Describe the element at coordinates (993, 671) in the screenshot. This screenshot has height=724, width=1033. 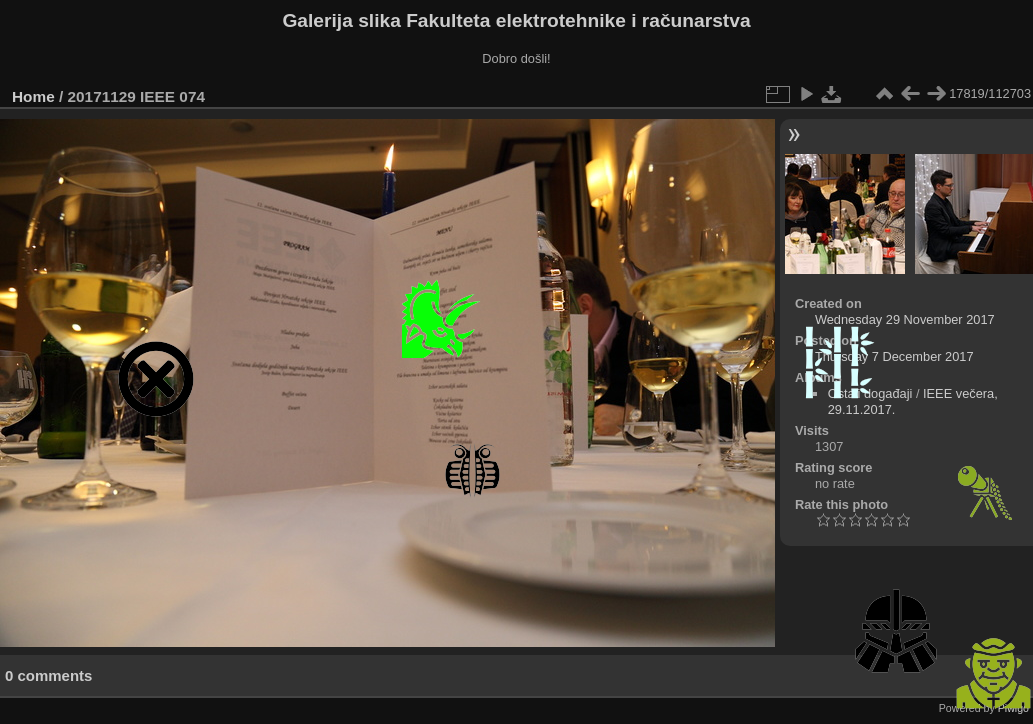
I see `select monk character class` at that location.